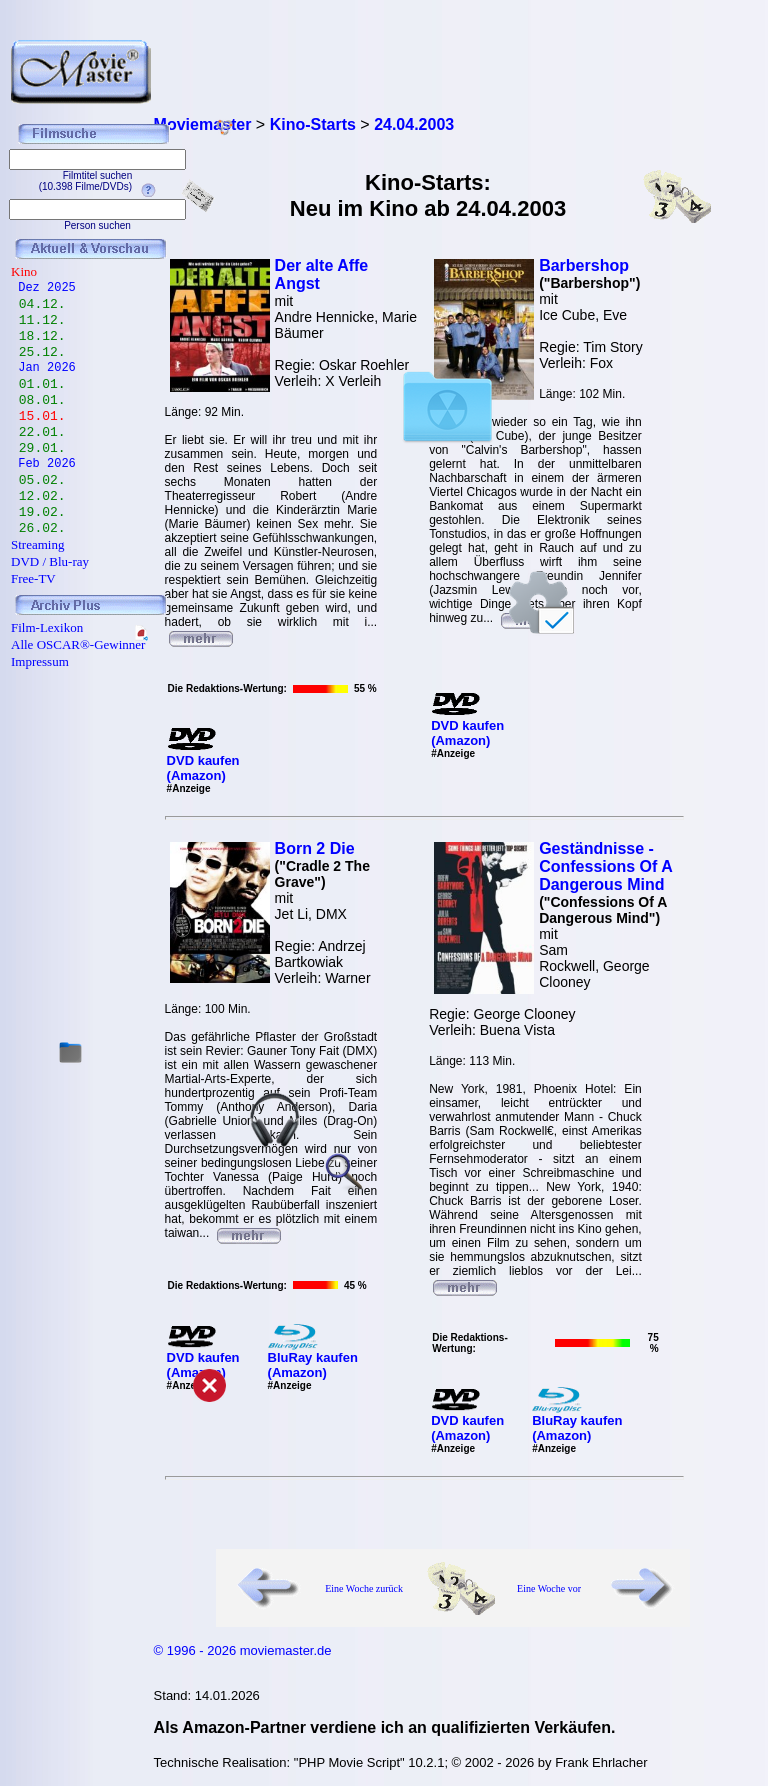 The width and height of the screenshot is (768, 1786). I want to click on open a ruby file in visual studio code, so click(141, 633).